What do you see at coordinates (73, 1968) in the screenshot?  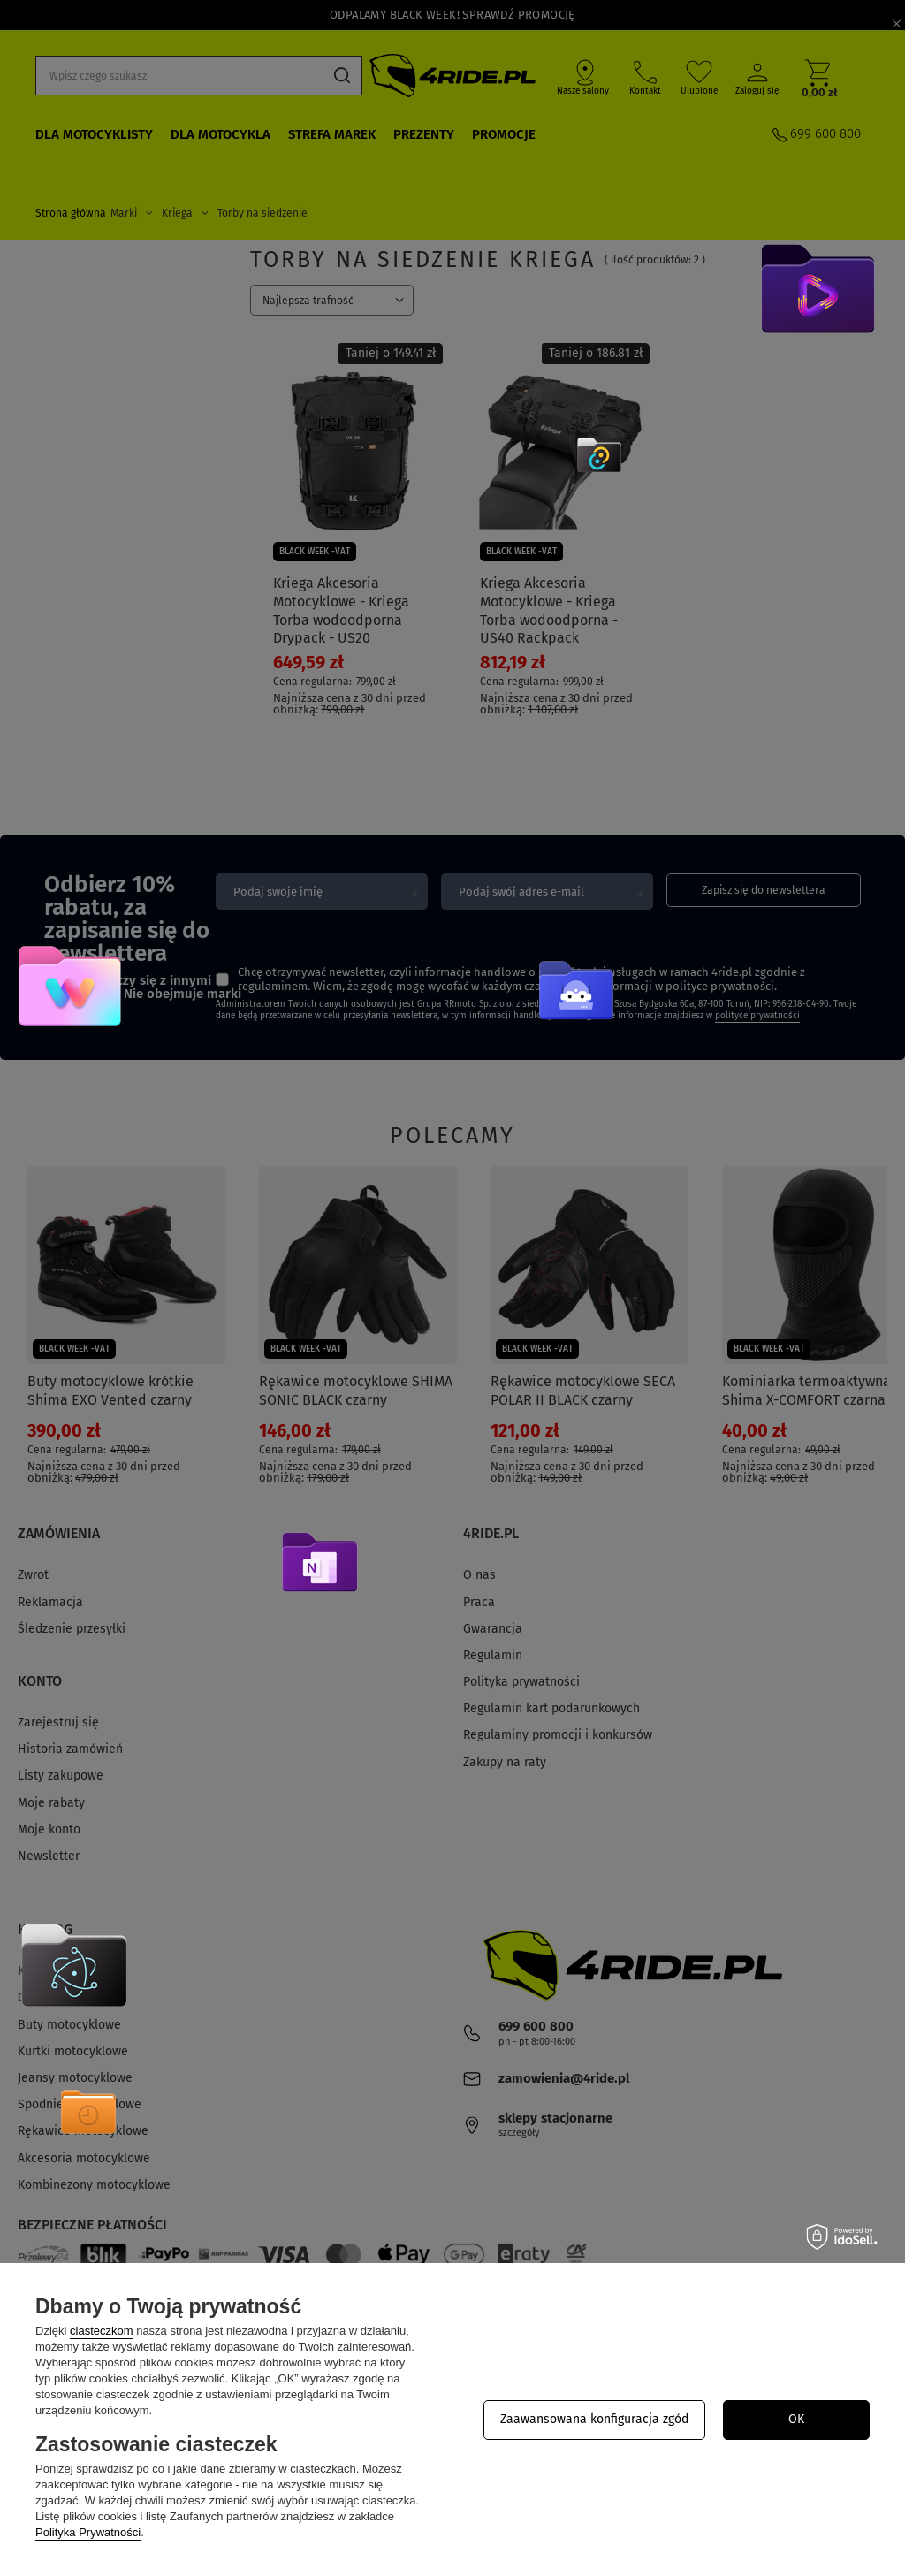 I see `open folder containing electron app files` at bounding box center [73, 1968].